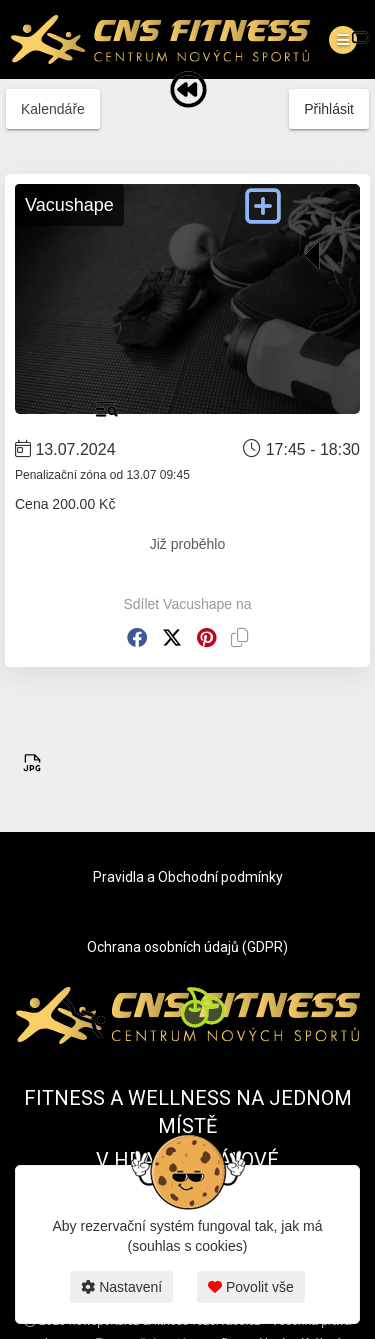  Describe the element at coordinates (360, 37) in the screenshot. I see `indicates current battery level` at that location.